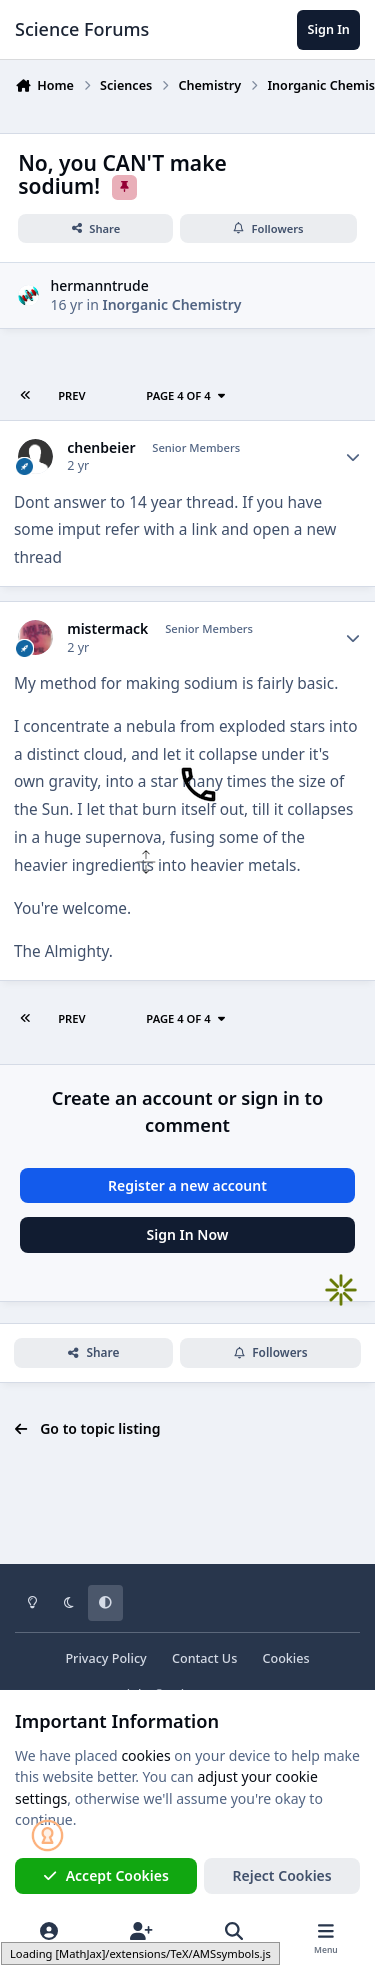 The image size is (375, 1967). Describe the element at coordinates (47, 1835) in the screenshot. I see `access security or privacy settings` at that location.